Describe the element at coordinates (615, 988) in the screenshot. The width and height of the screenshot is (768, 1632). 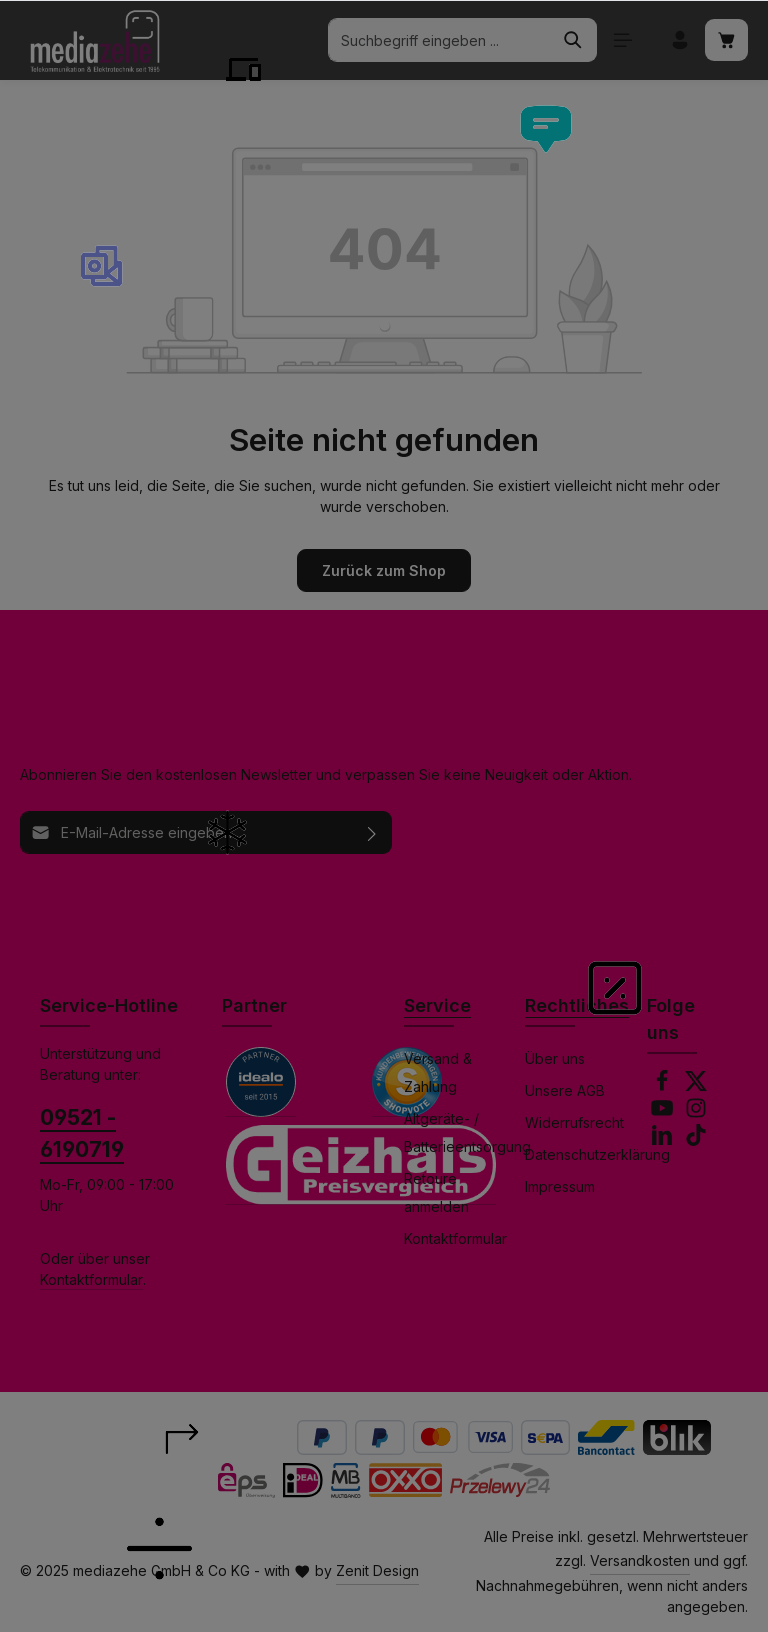
I see `view discount or percentage-based pricing` at that location.